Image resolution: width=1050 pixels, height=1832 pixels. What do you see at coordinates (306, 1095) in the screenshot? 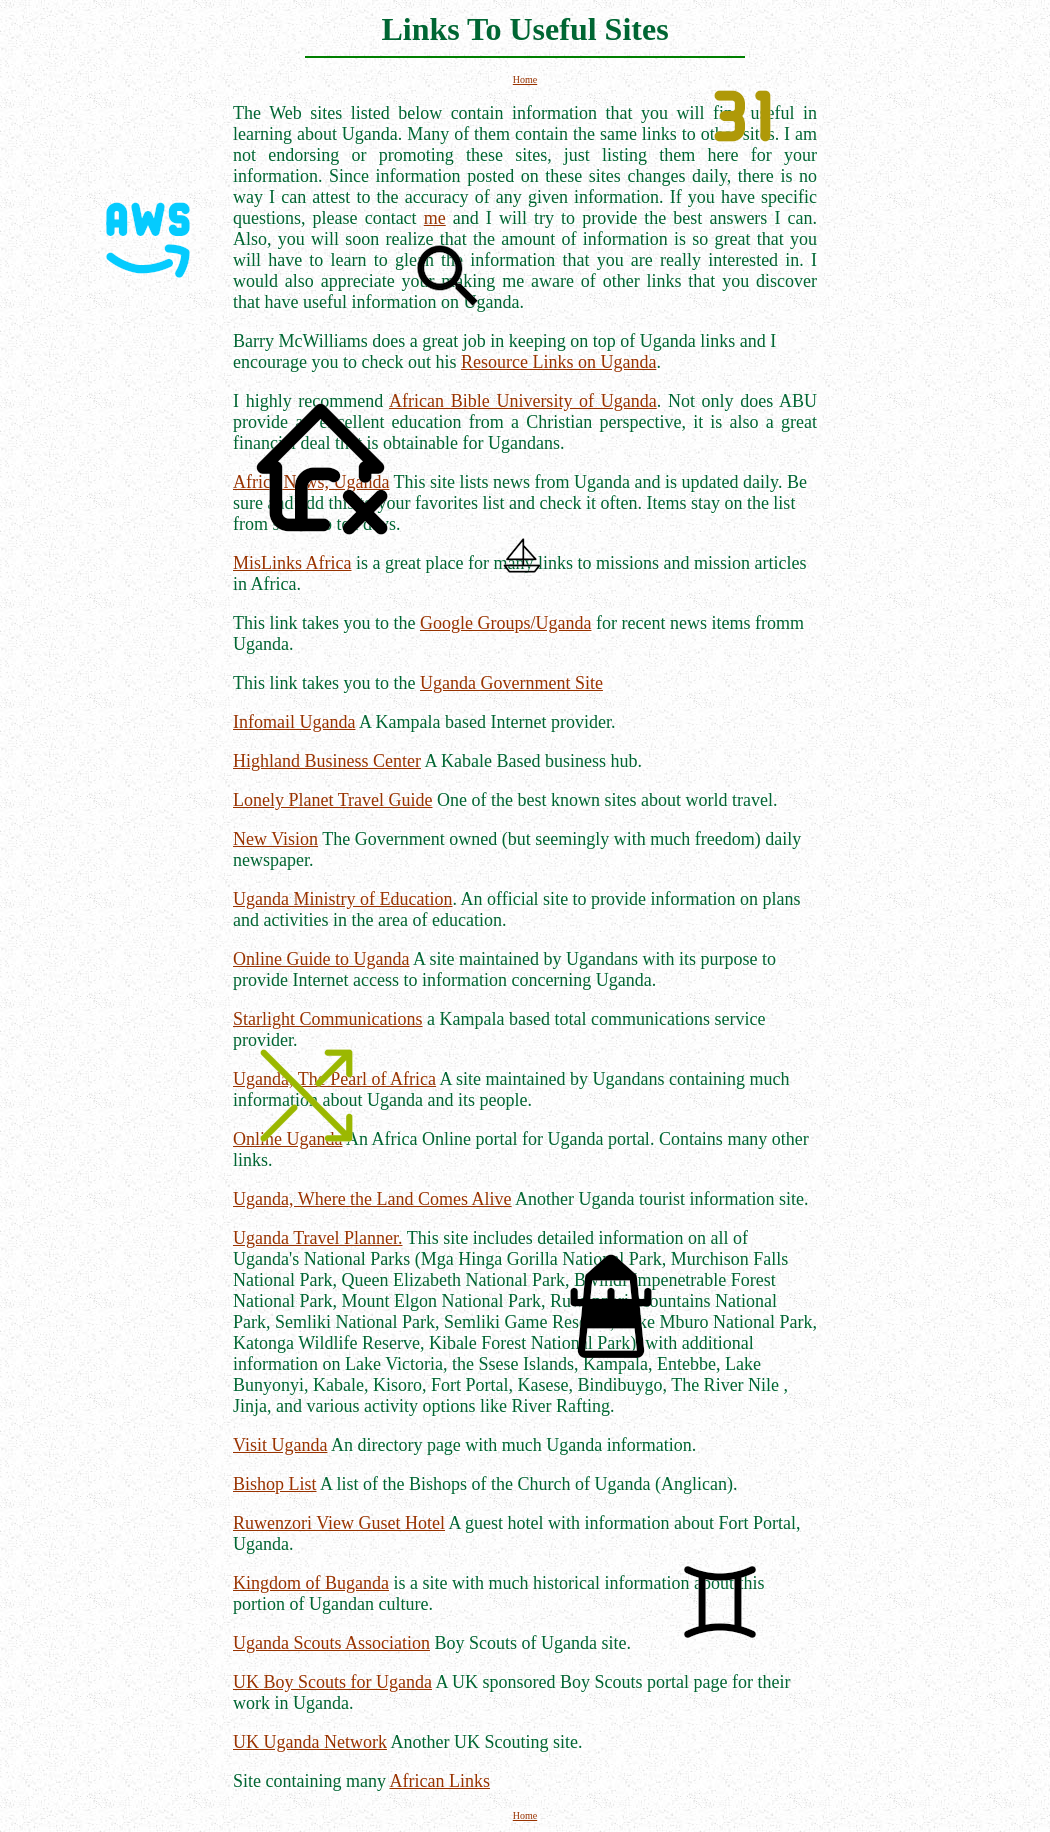
I see `shuffle playback order` at bounding box center [306, 1095].